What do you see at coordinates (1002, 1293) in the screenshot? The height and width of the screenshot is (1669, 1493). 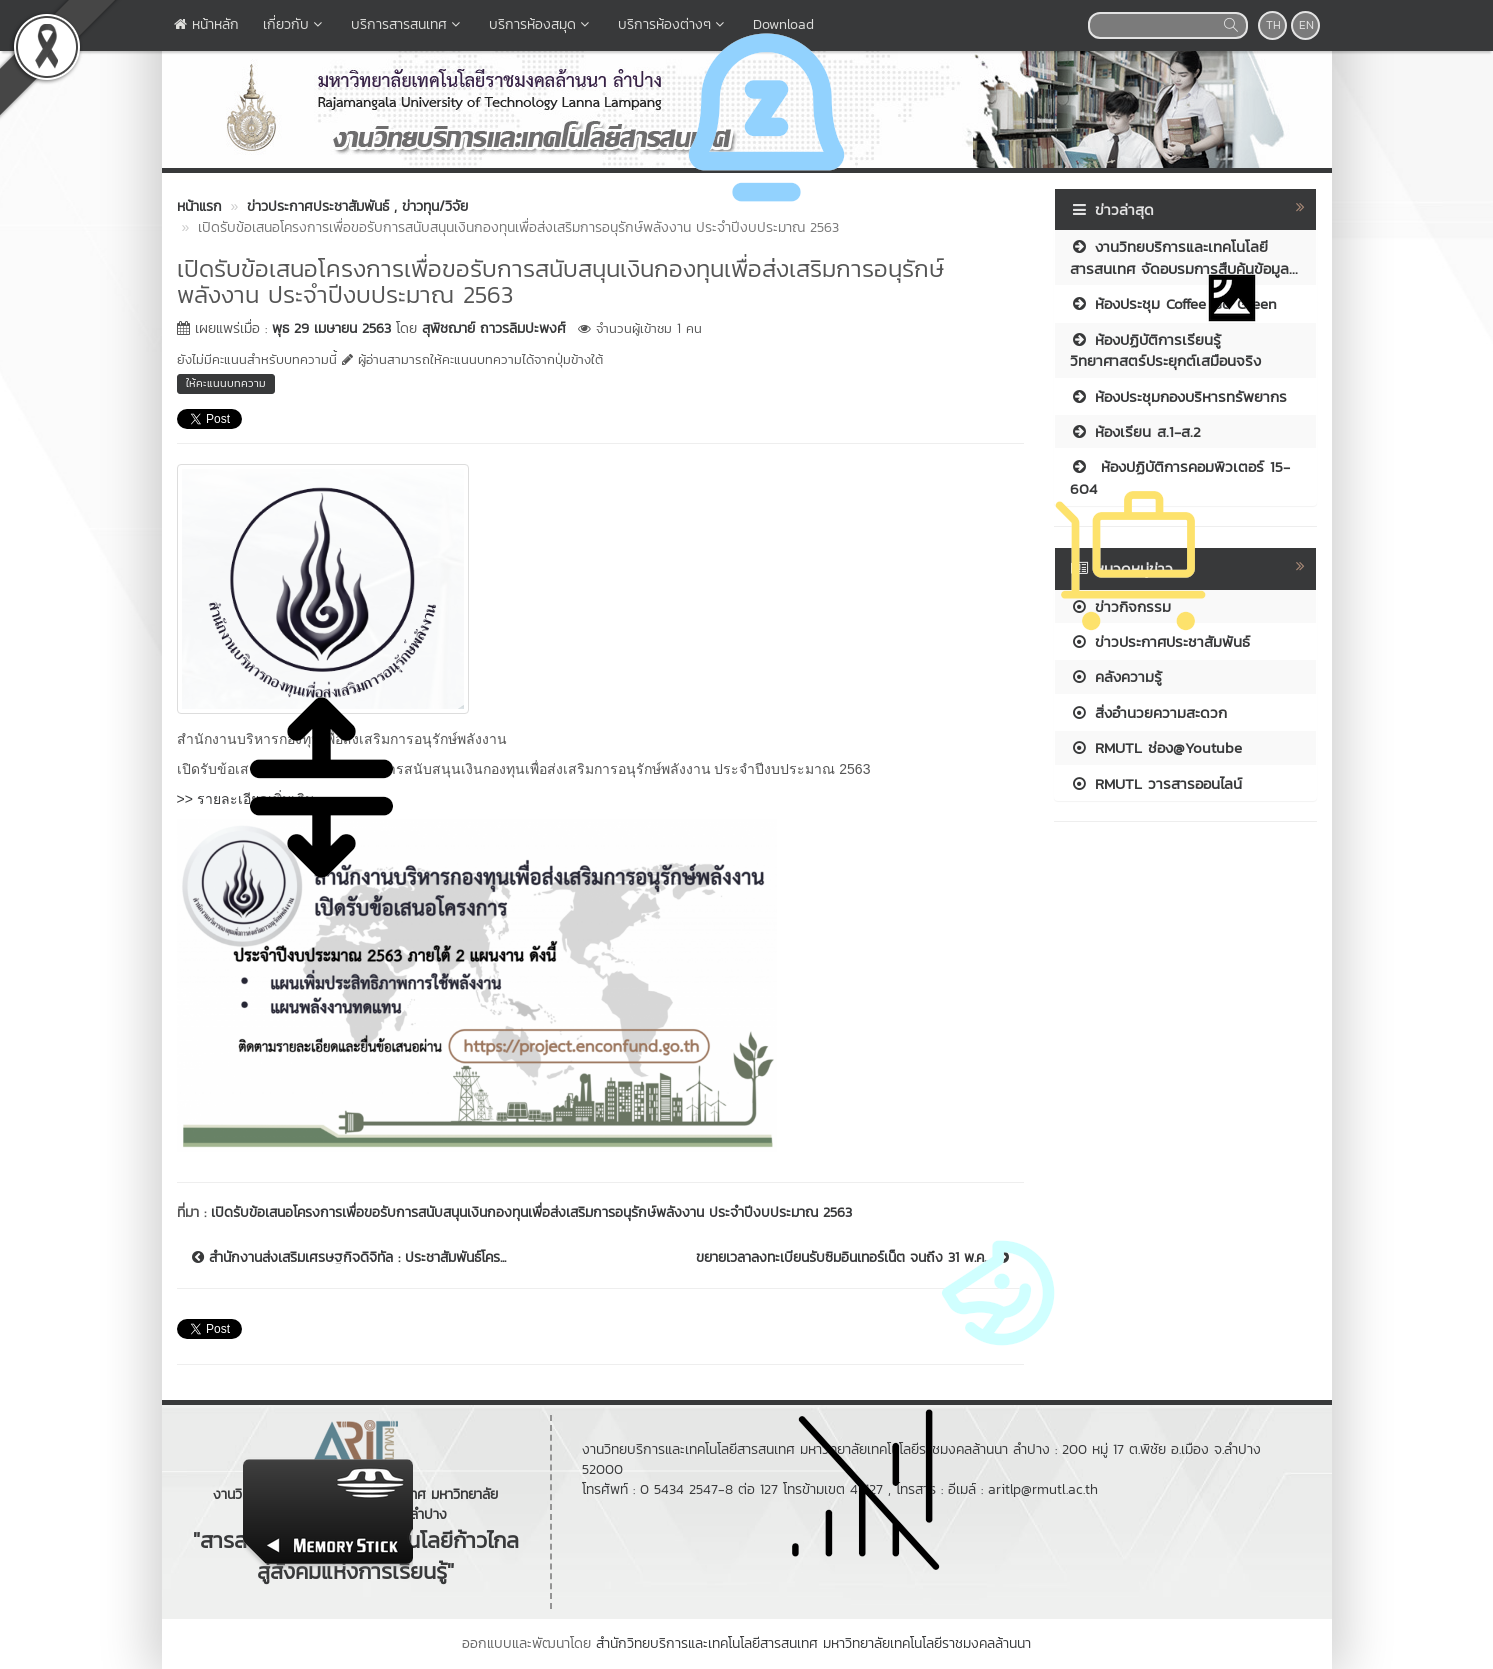 I see `access equestrian or horse-related features` at bounding box center [1002, 1293].